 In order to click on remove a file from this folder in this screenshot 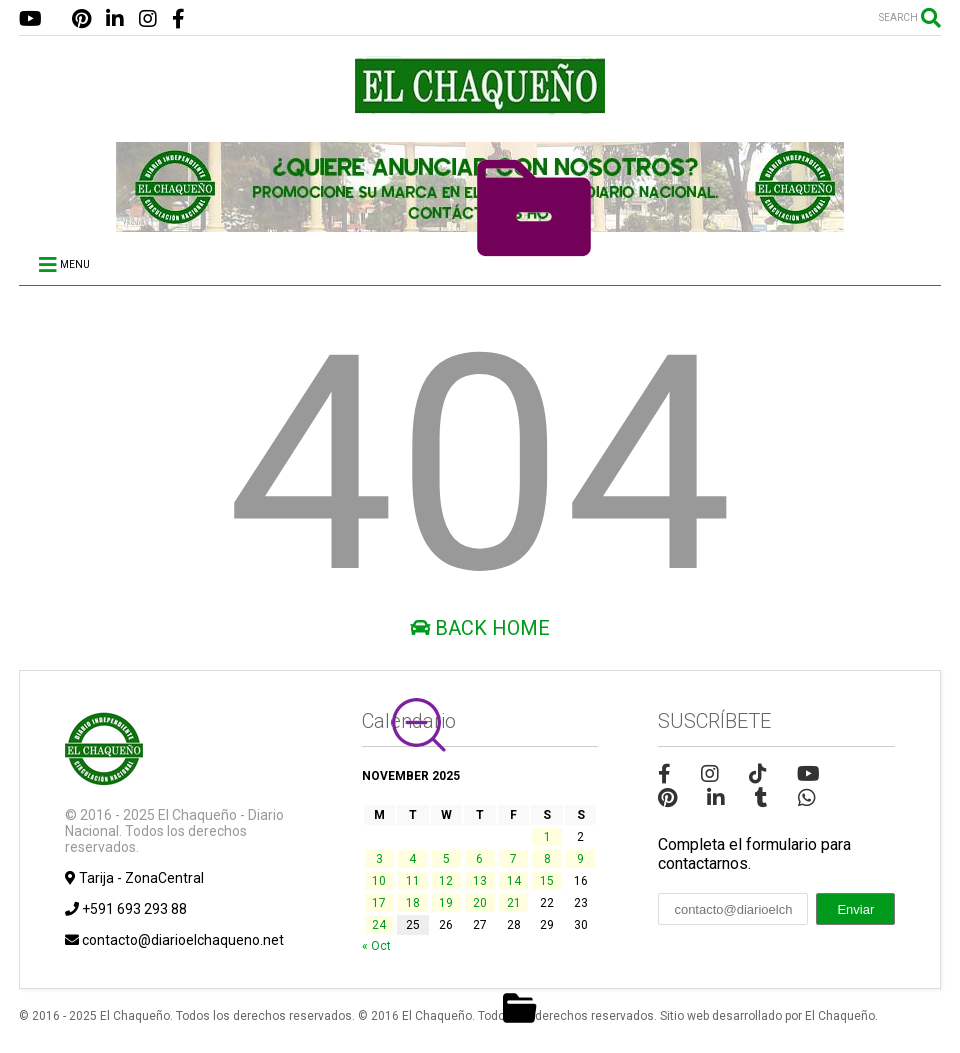, I will do `click(534, 208)`.